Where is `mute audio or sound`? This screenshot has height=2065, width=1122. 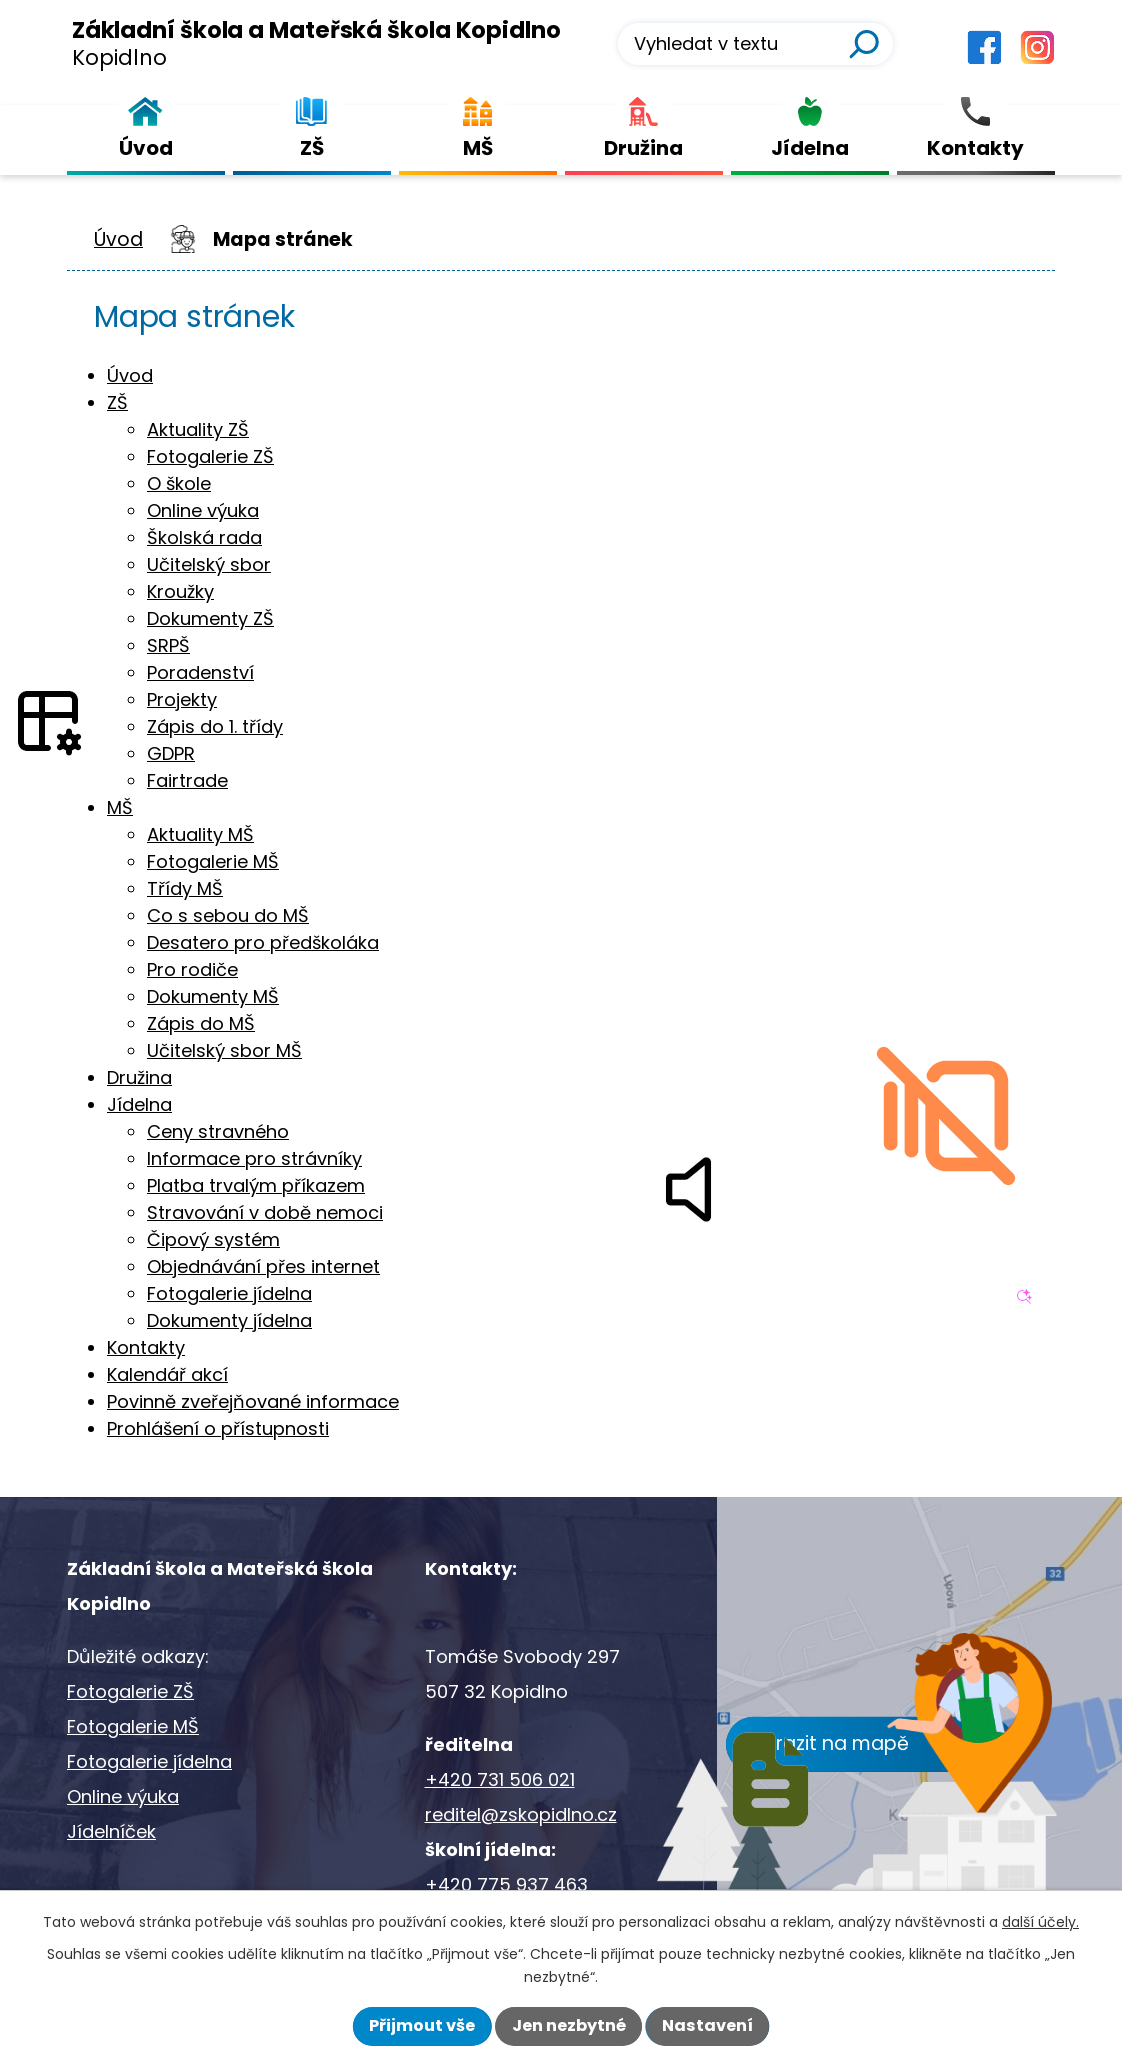
mute audio or sound is located at coordinates (688, 1189).